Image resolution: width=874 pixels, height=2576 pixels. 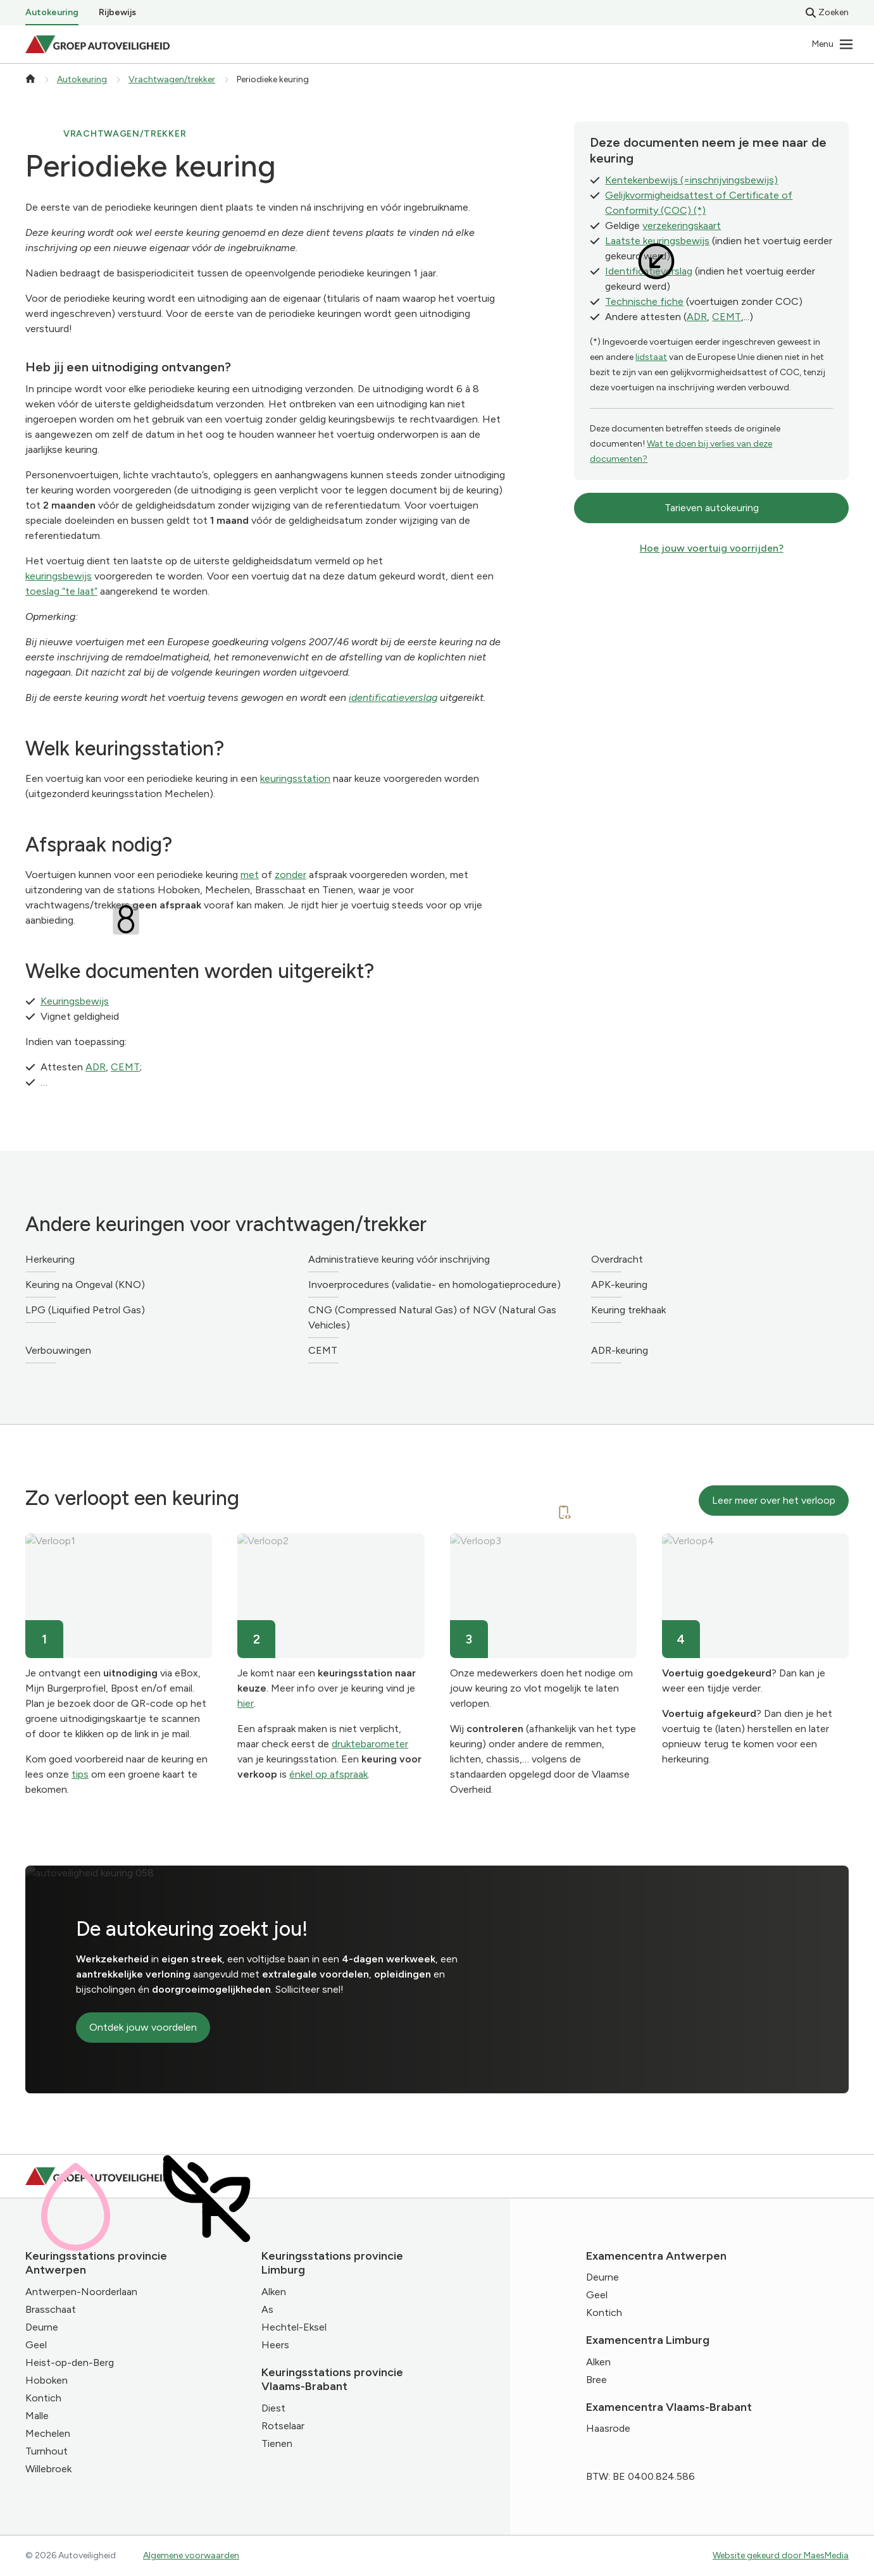 I want to click on indicates water or liquid-related settings, so click(x=75, y=2210).